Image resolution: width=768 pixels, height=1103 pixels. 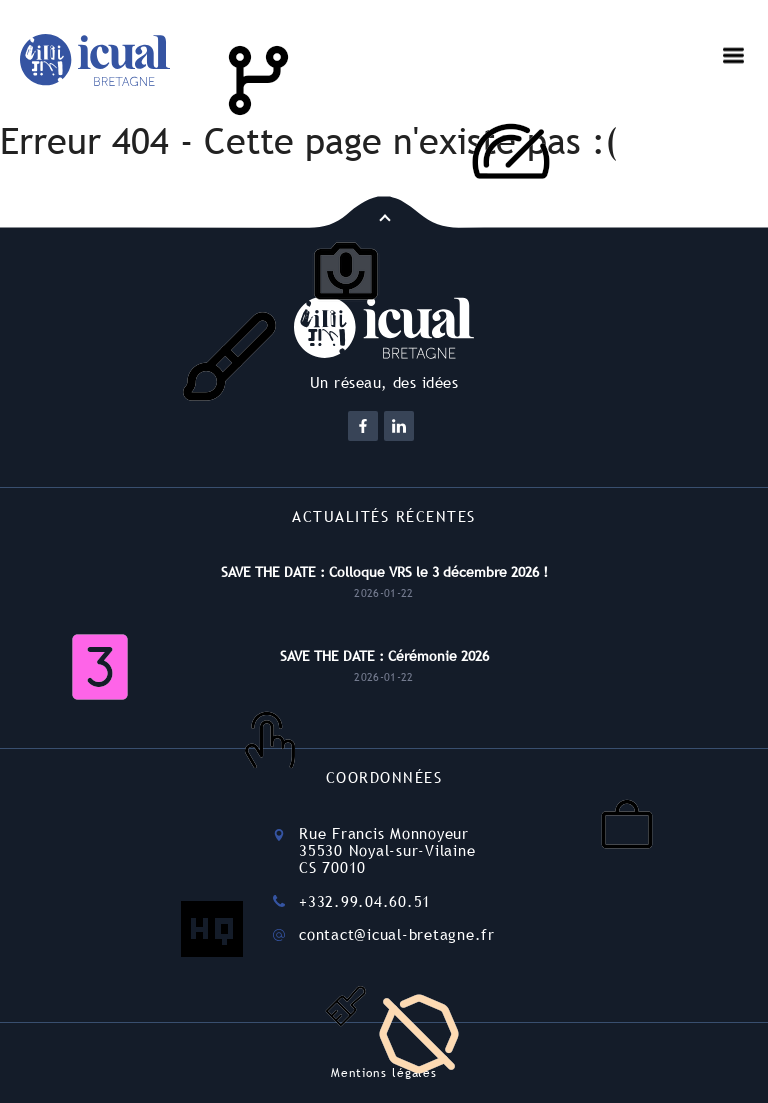 I want to click on view repository branches, so click(x=258, y=80).